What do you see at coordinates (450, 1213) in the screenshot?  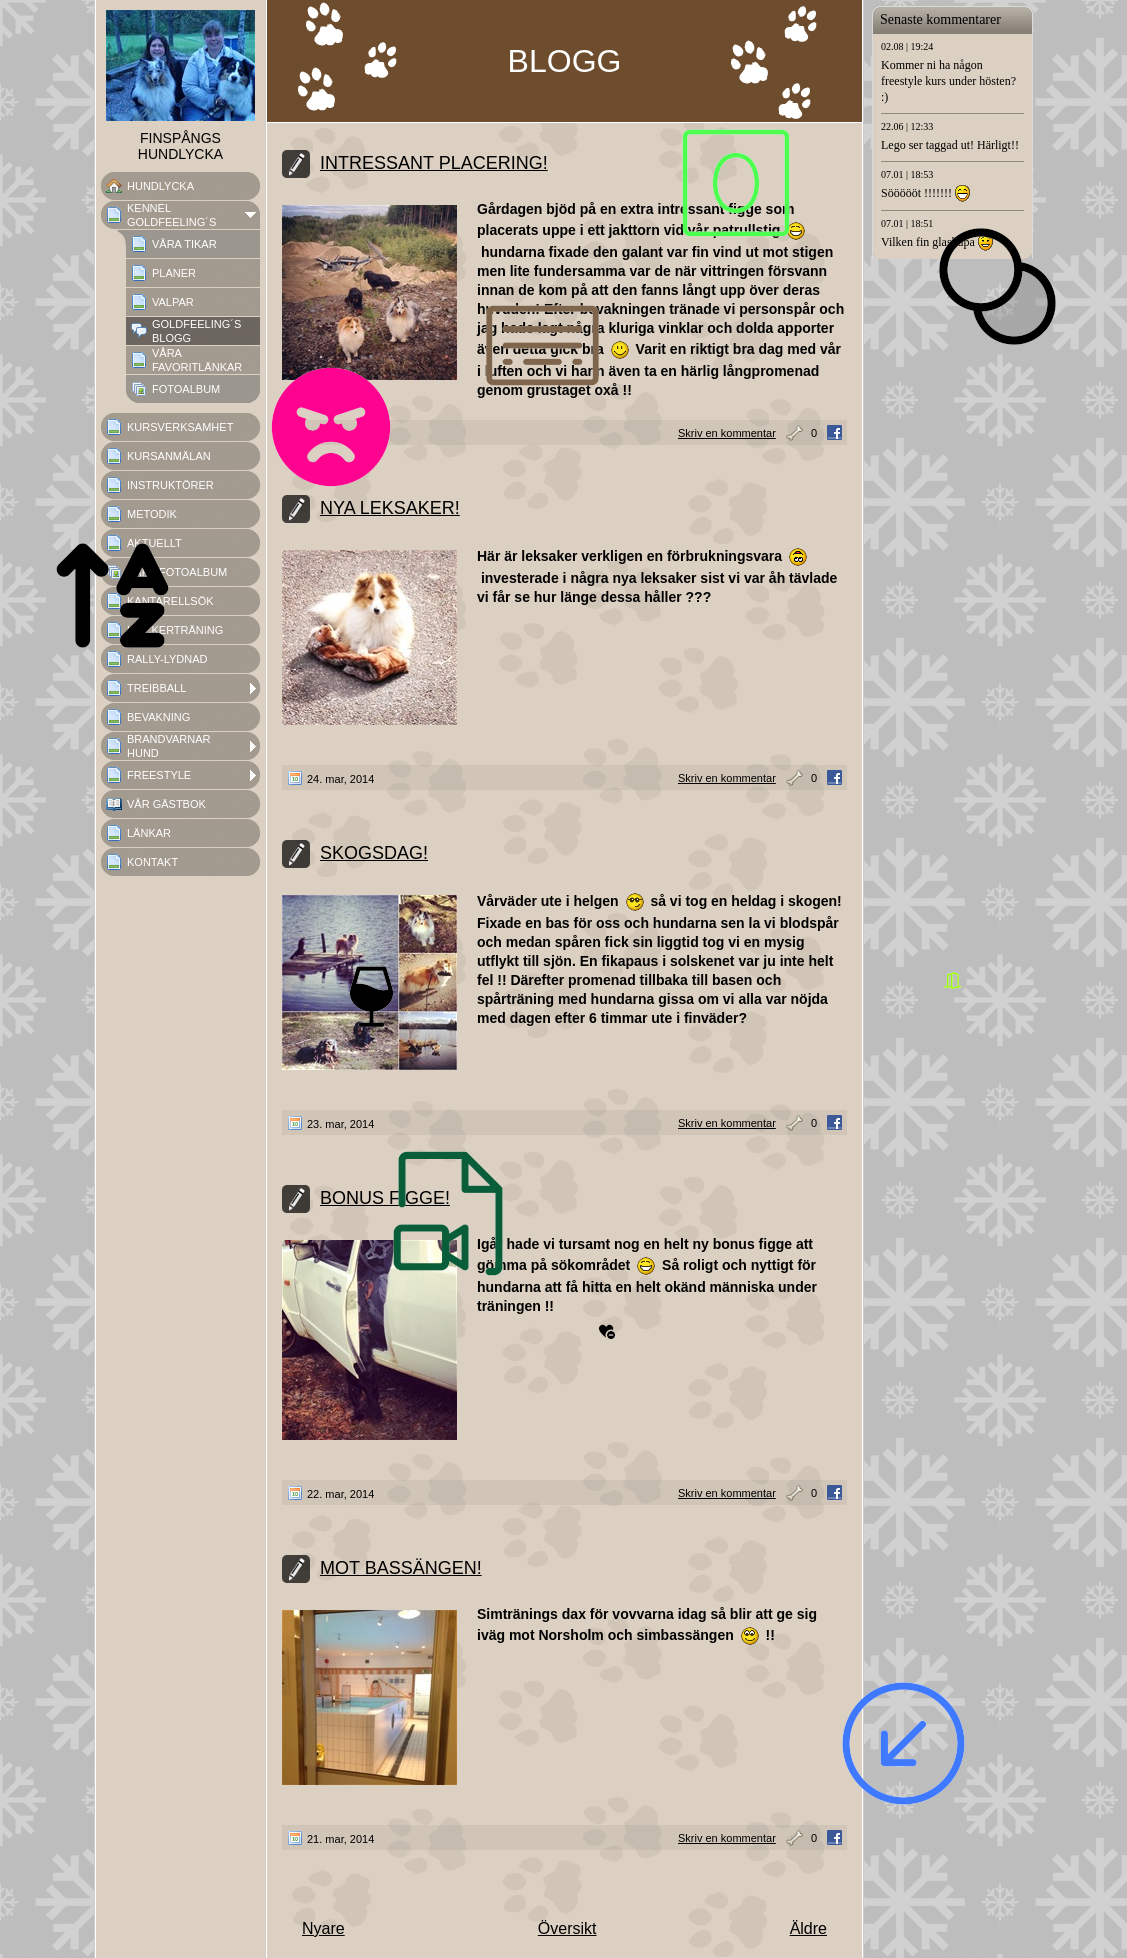 I see `open a video file` at bounding box center [450, 1213].